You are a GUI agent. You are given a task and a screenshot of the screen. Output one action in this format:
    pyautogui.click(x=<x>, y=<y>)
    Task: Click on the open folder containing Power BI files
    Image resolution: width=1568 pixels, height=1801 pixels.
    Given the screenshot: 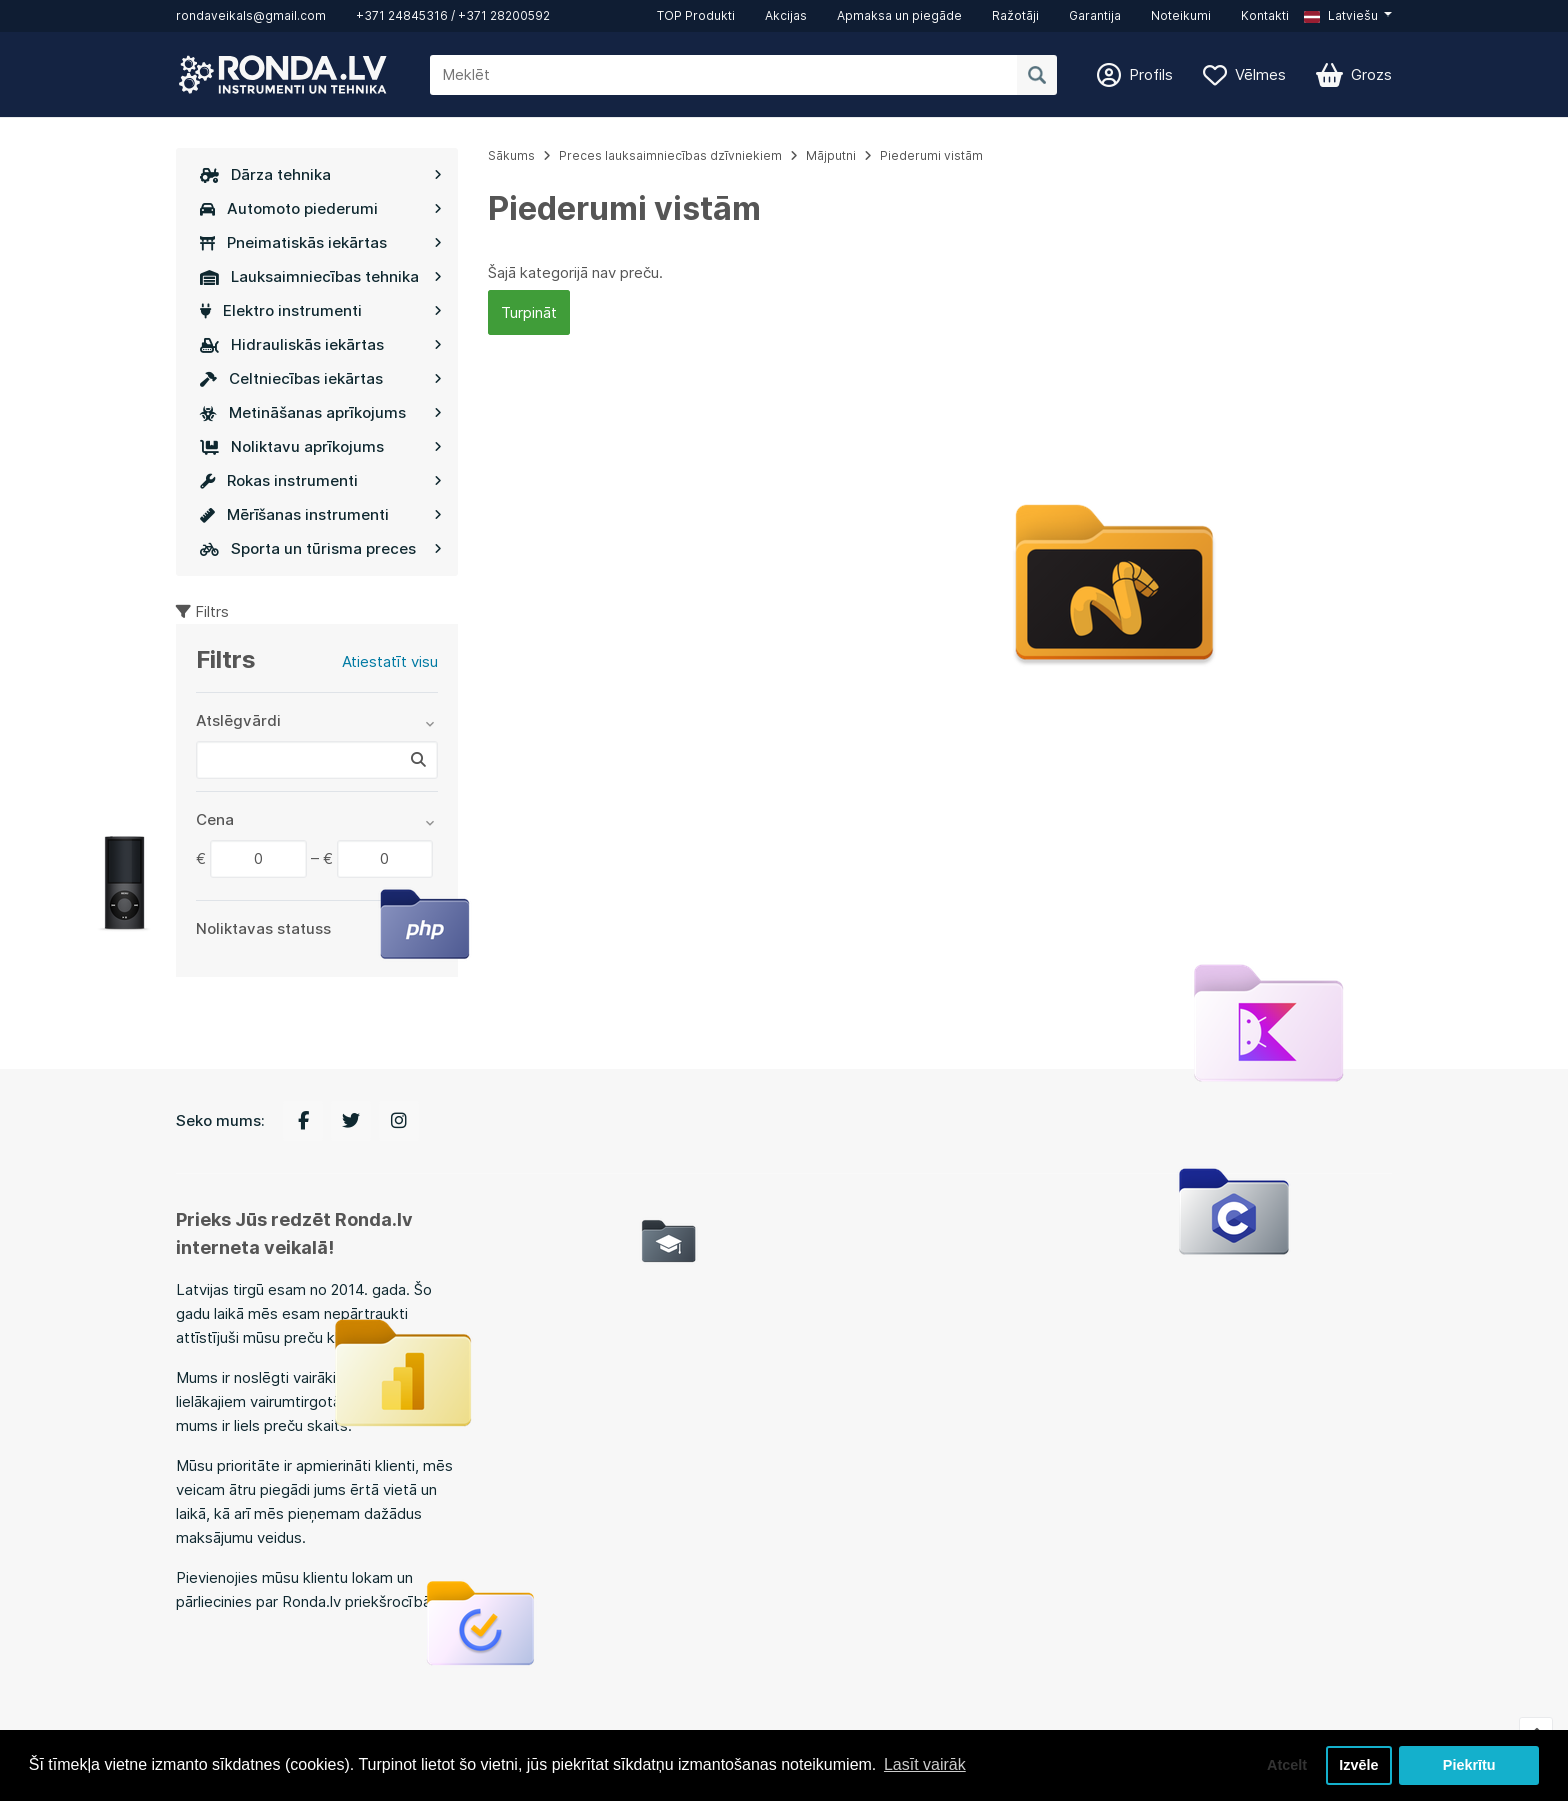 What is the action you would take?
    pyautogui.click(x=402, y=1376)
    